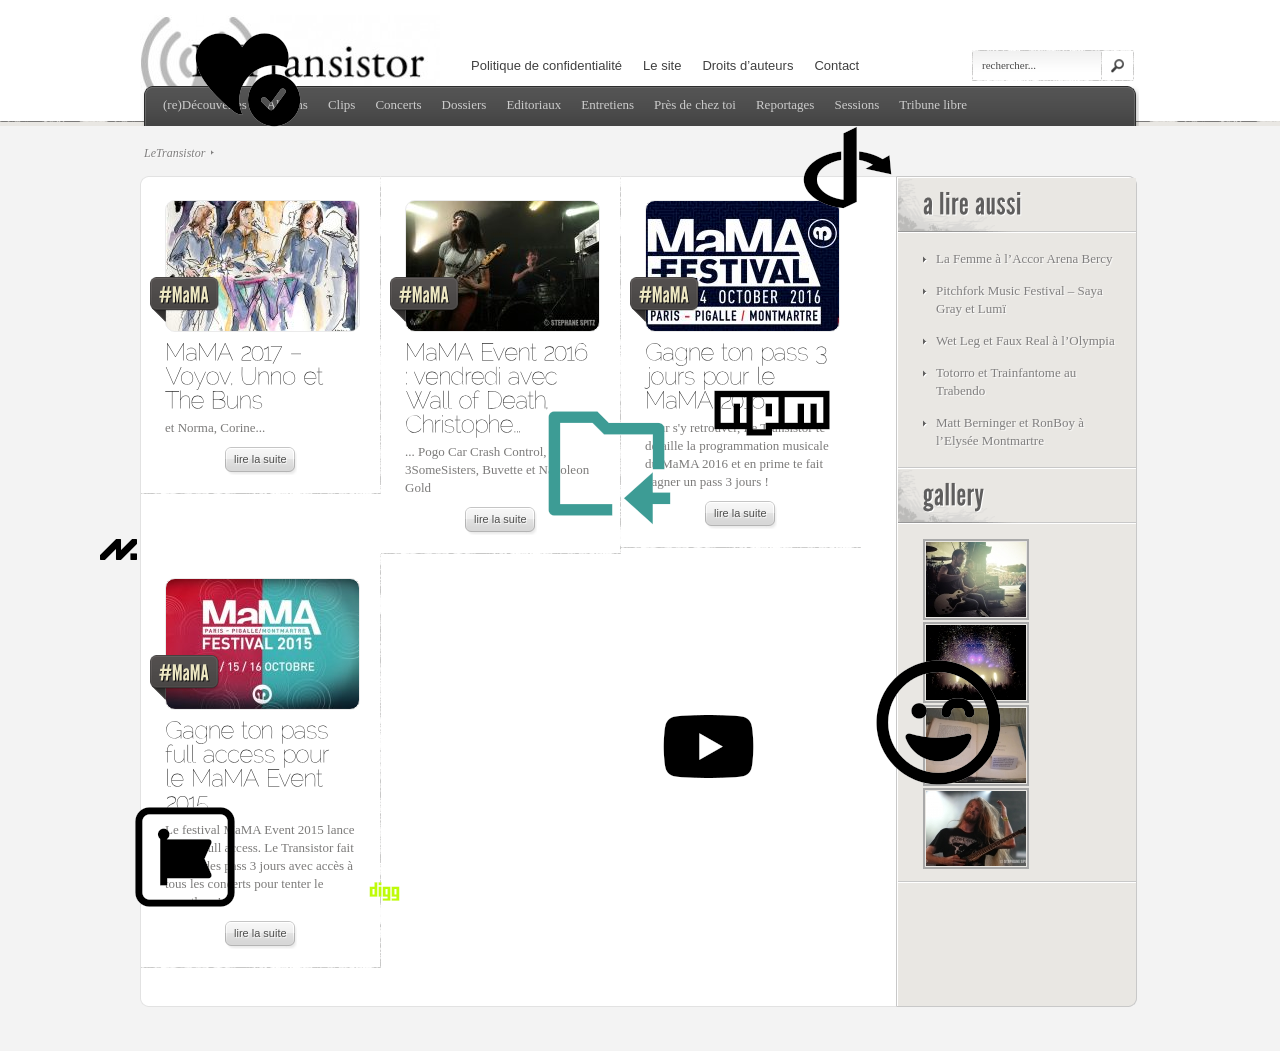 The height and width of the screenshot is (1051, 1280). I want to click on font awesome brand logo, so click(185, 857).